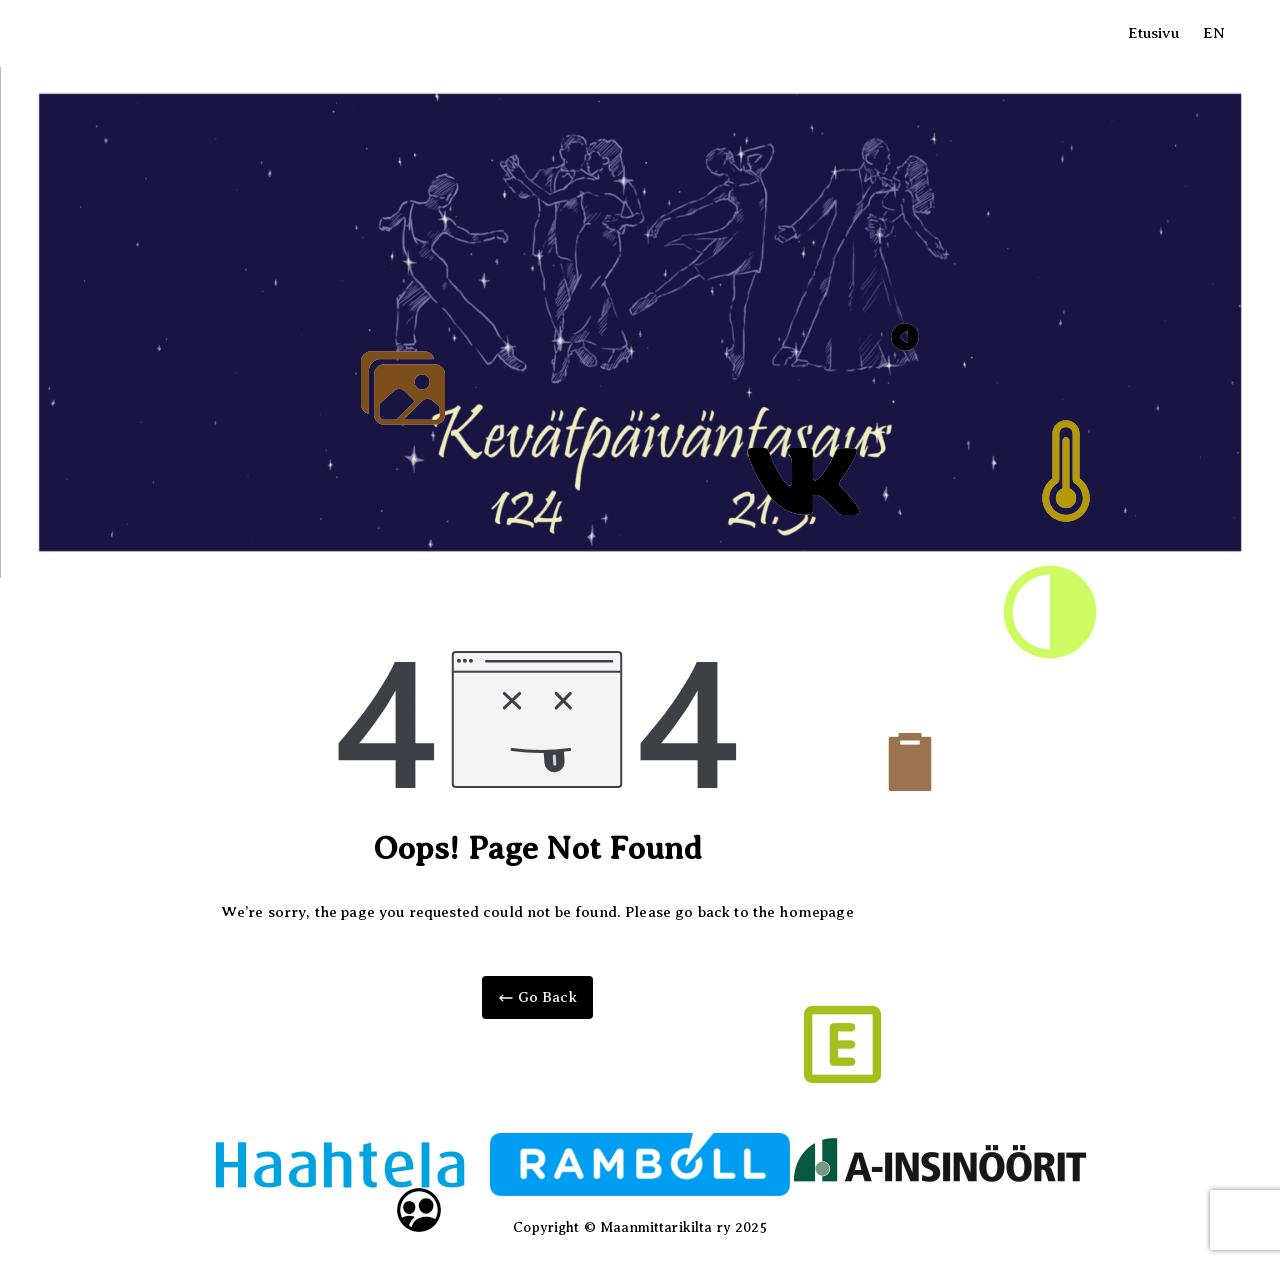  Describe the element at coordinates (842, 1044) in the screenshot. I see `indicates explicit content warning` at that location.